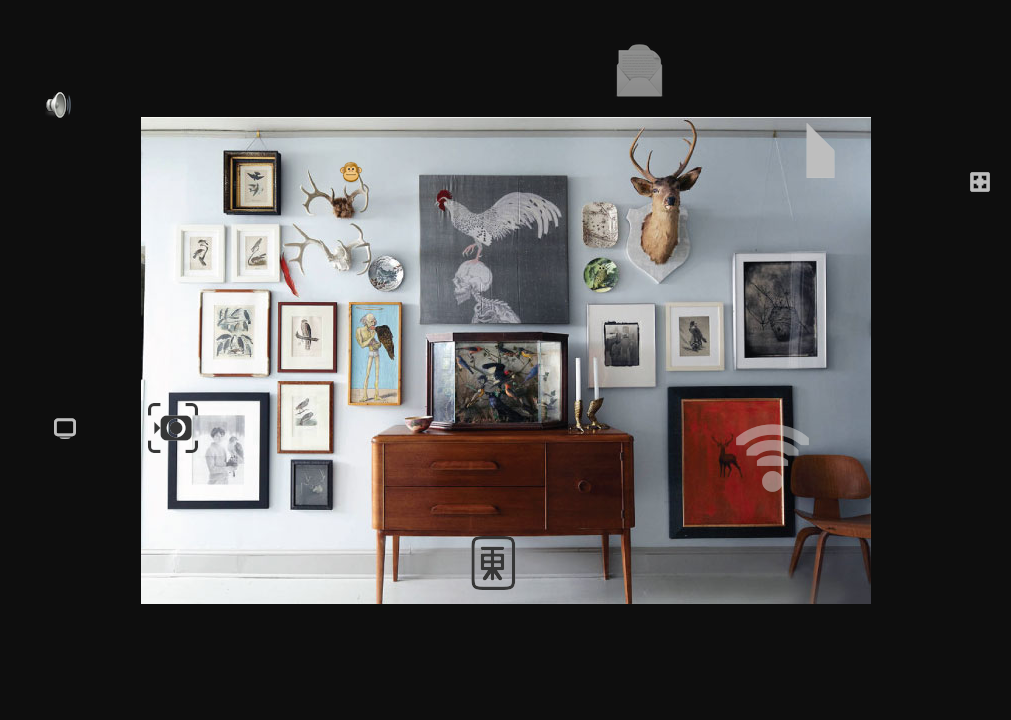 This screenshot has width=1011, height=720. I want to click on start text selection from the right side, so click(820, 150).